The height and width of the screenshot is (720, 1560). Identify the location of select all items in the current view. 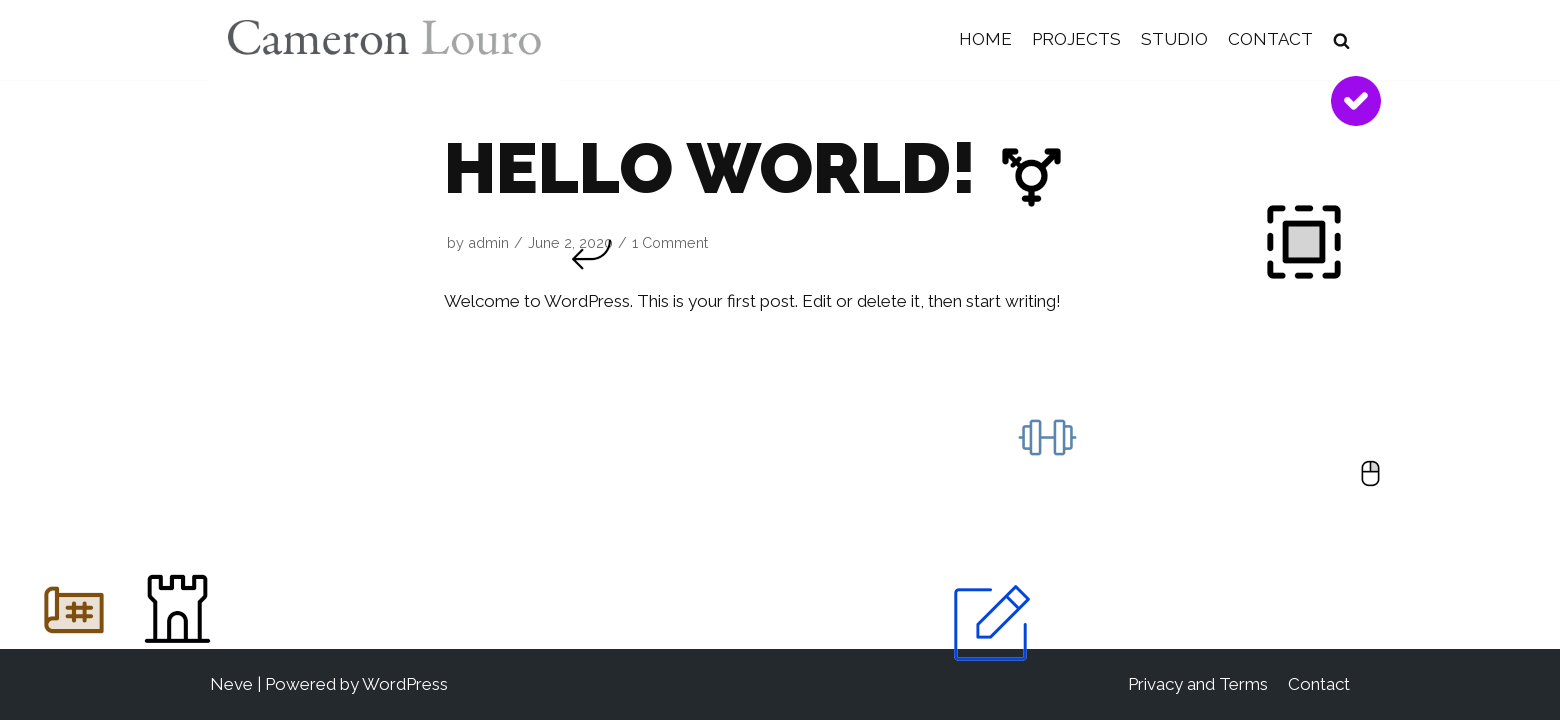
(1304, 242).